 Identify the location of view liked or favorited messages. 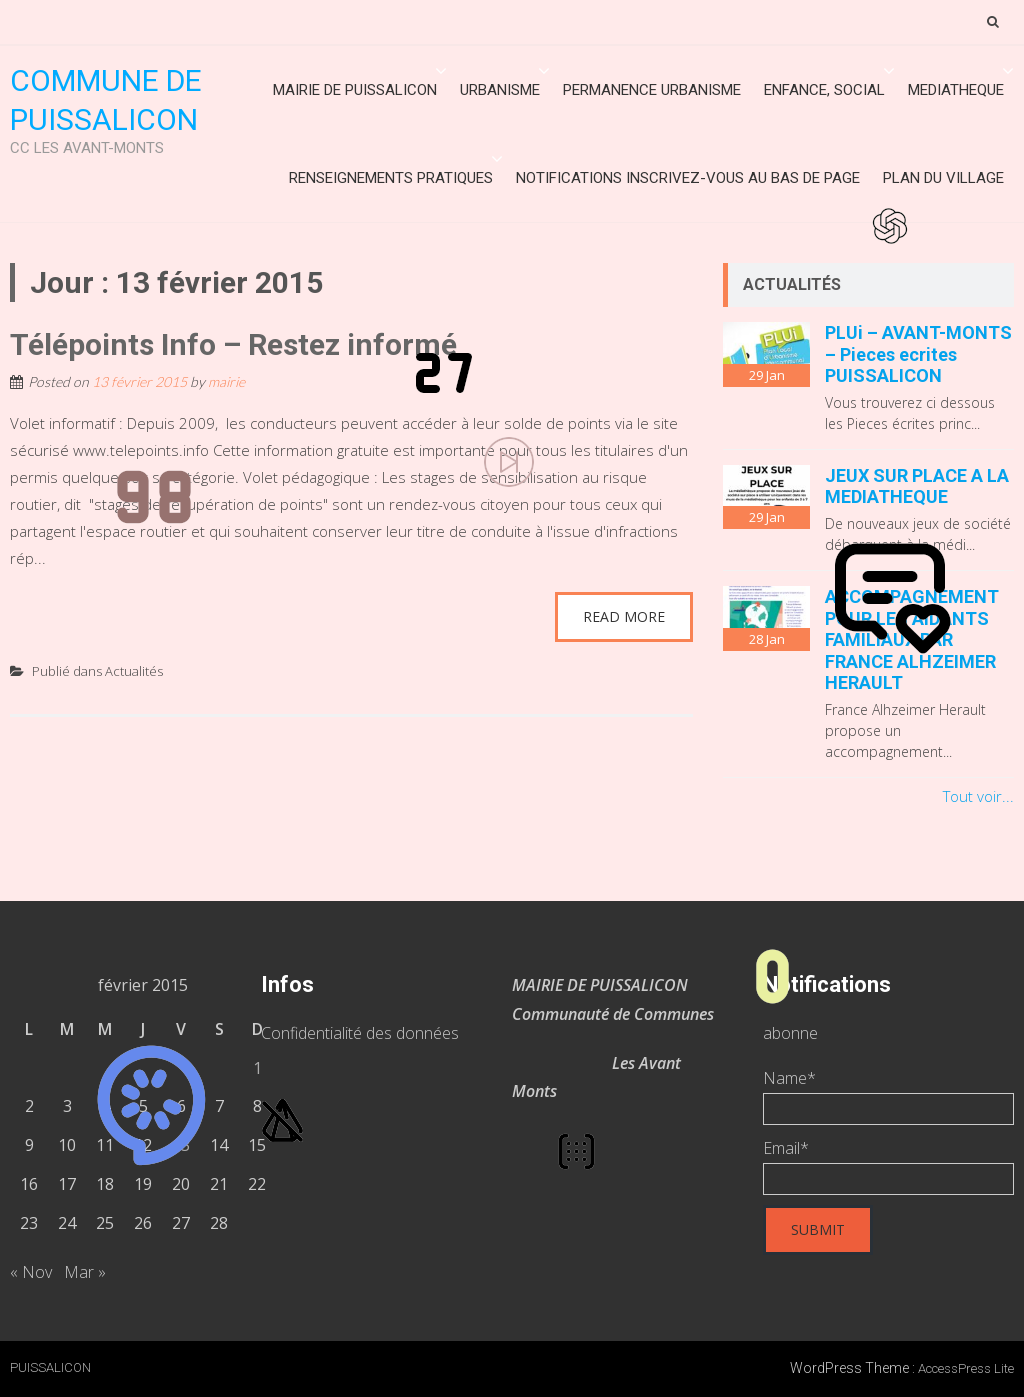
(890, 593).